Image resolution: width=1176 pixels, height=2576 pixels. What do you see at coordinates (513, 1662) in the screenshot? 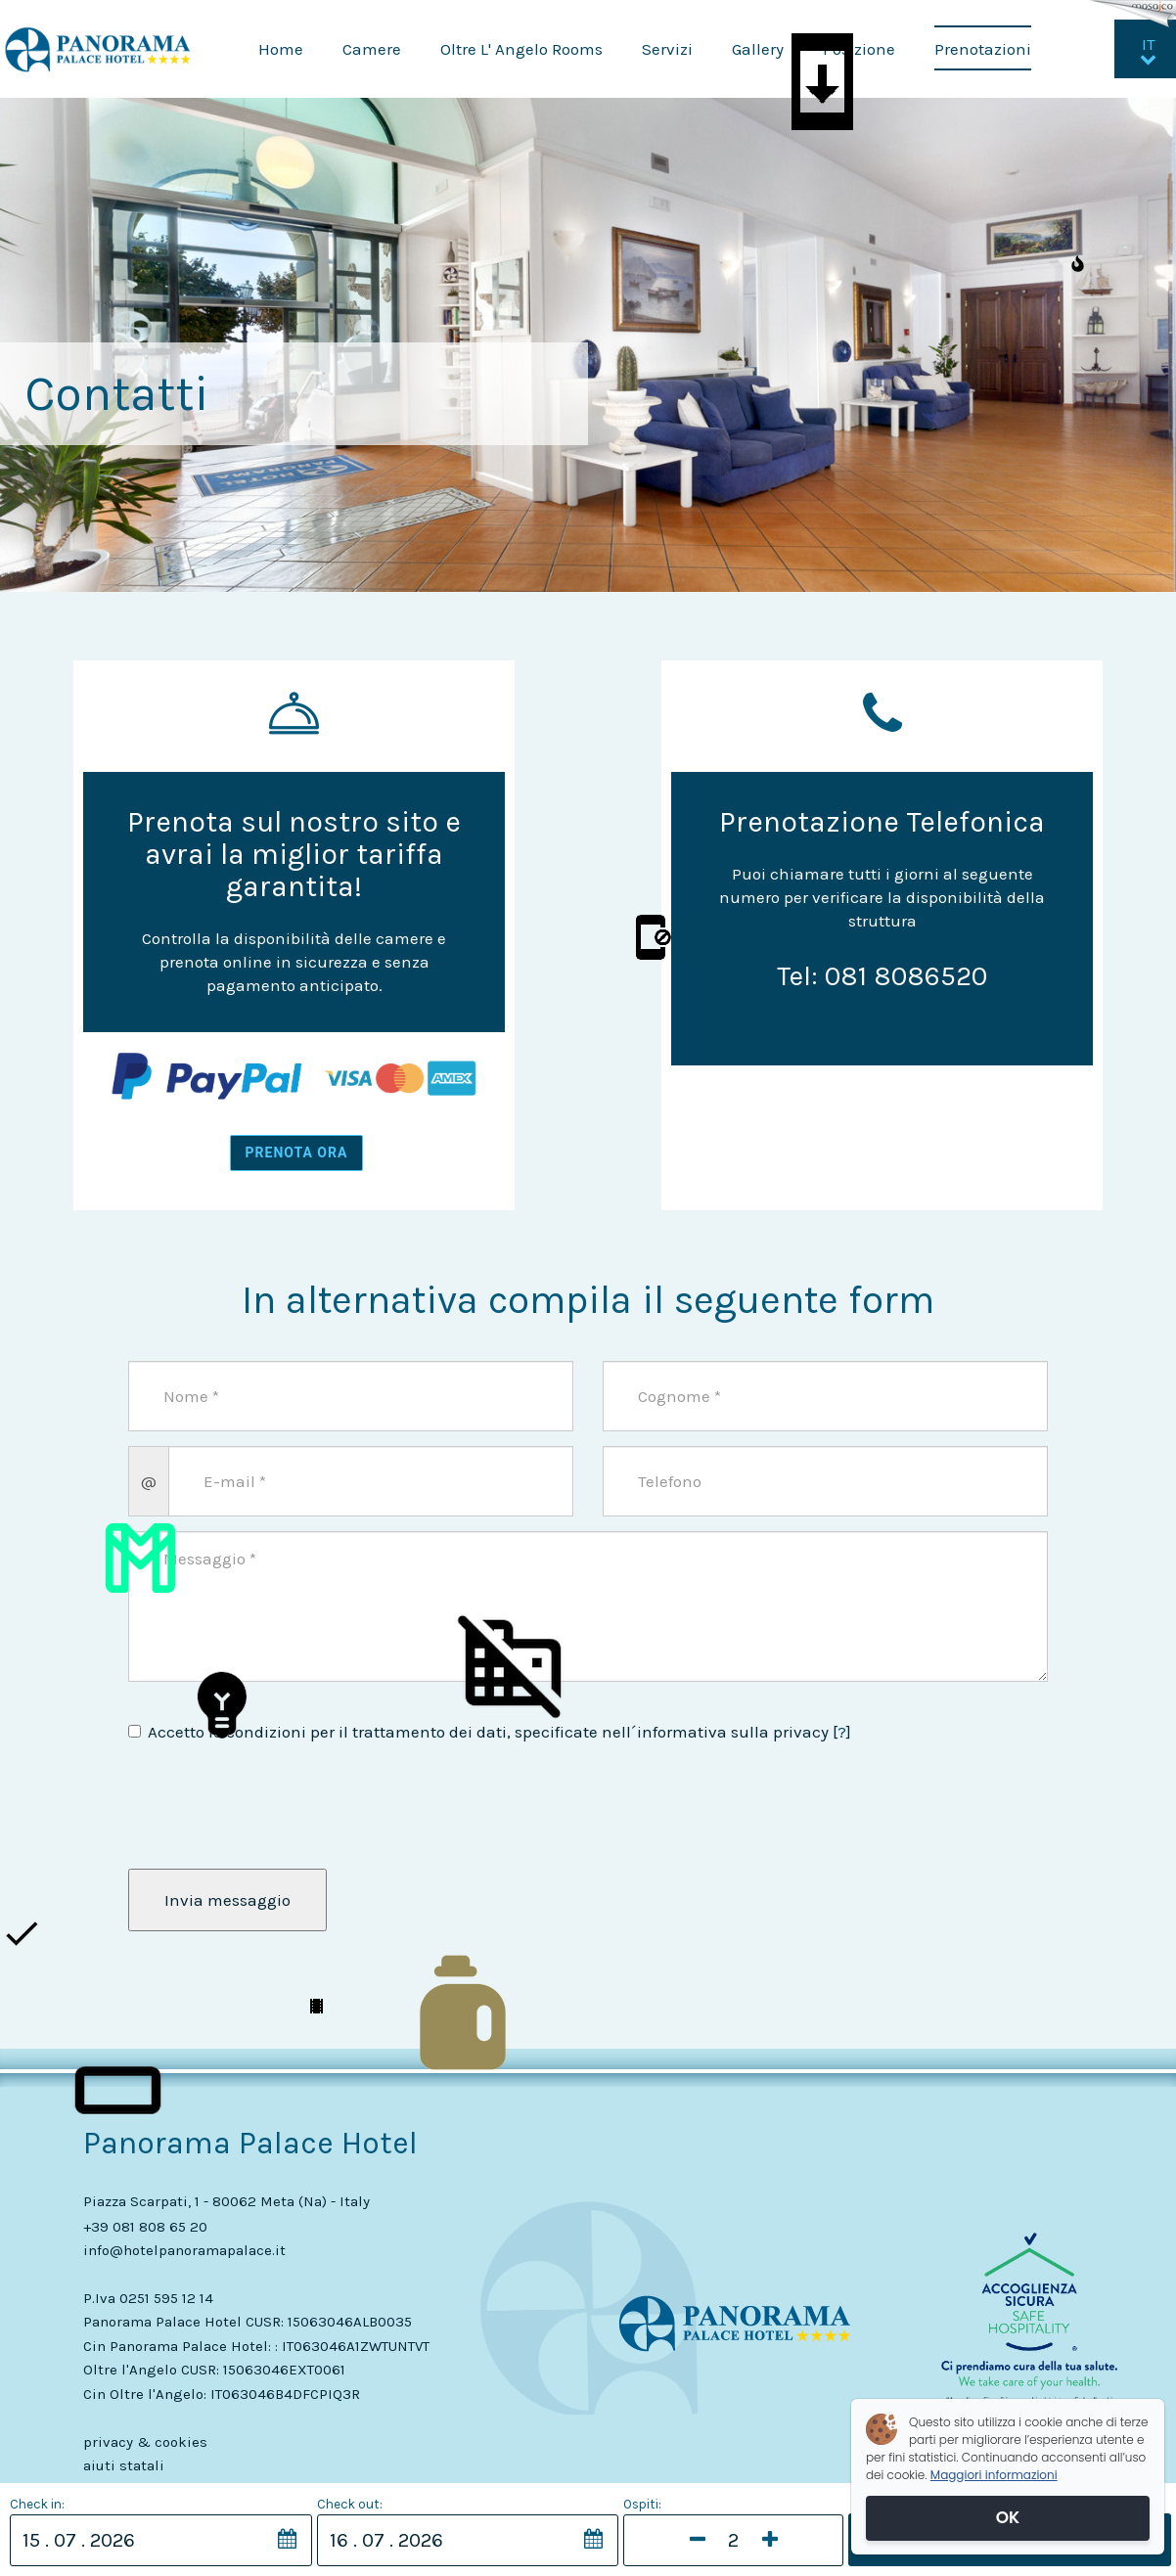
I see `indicates a website or domain is unavailable` at bounding box center [513, 1662].